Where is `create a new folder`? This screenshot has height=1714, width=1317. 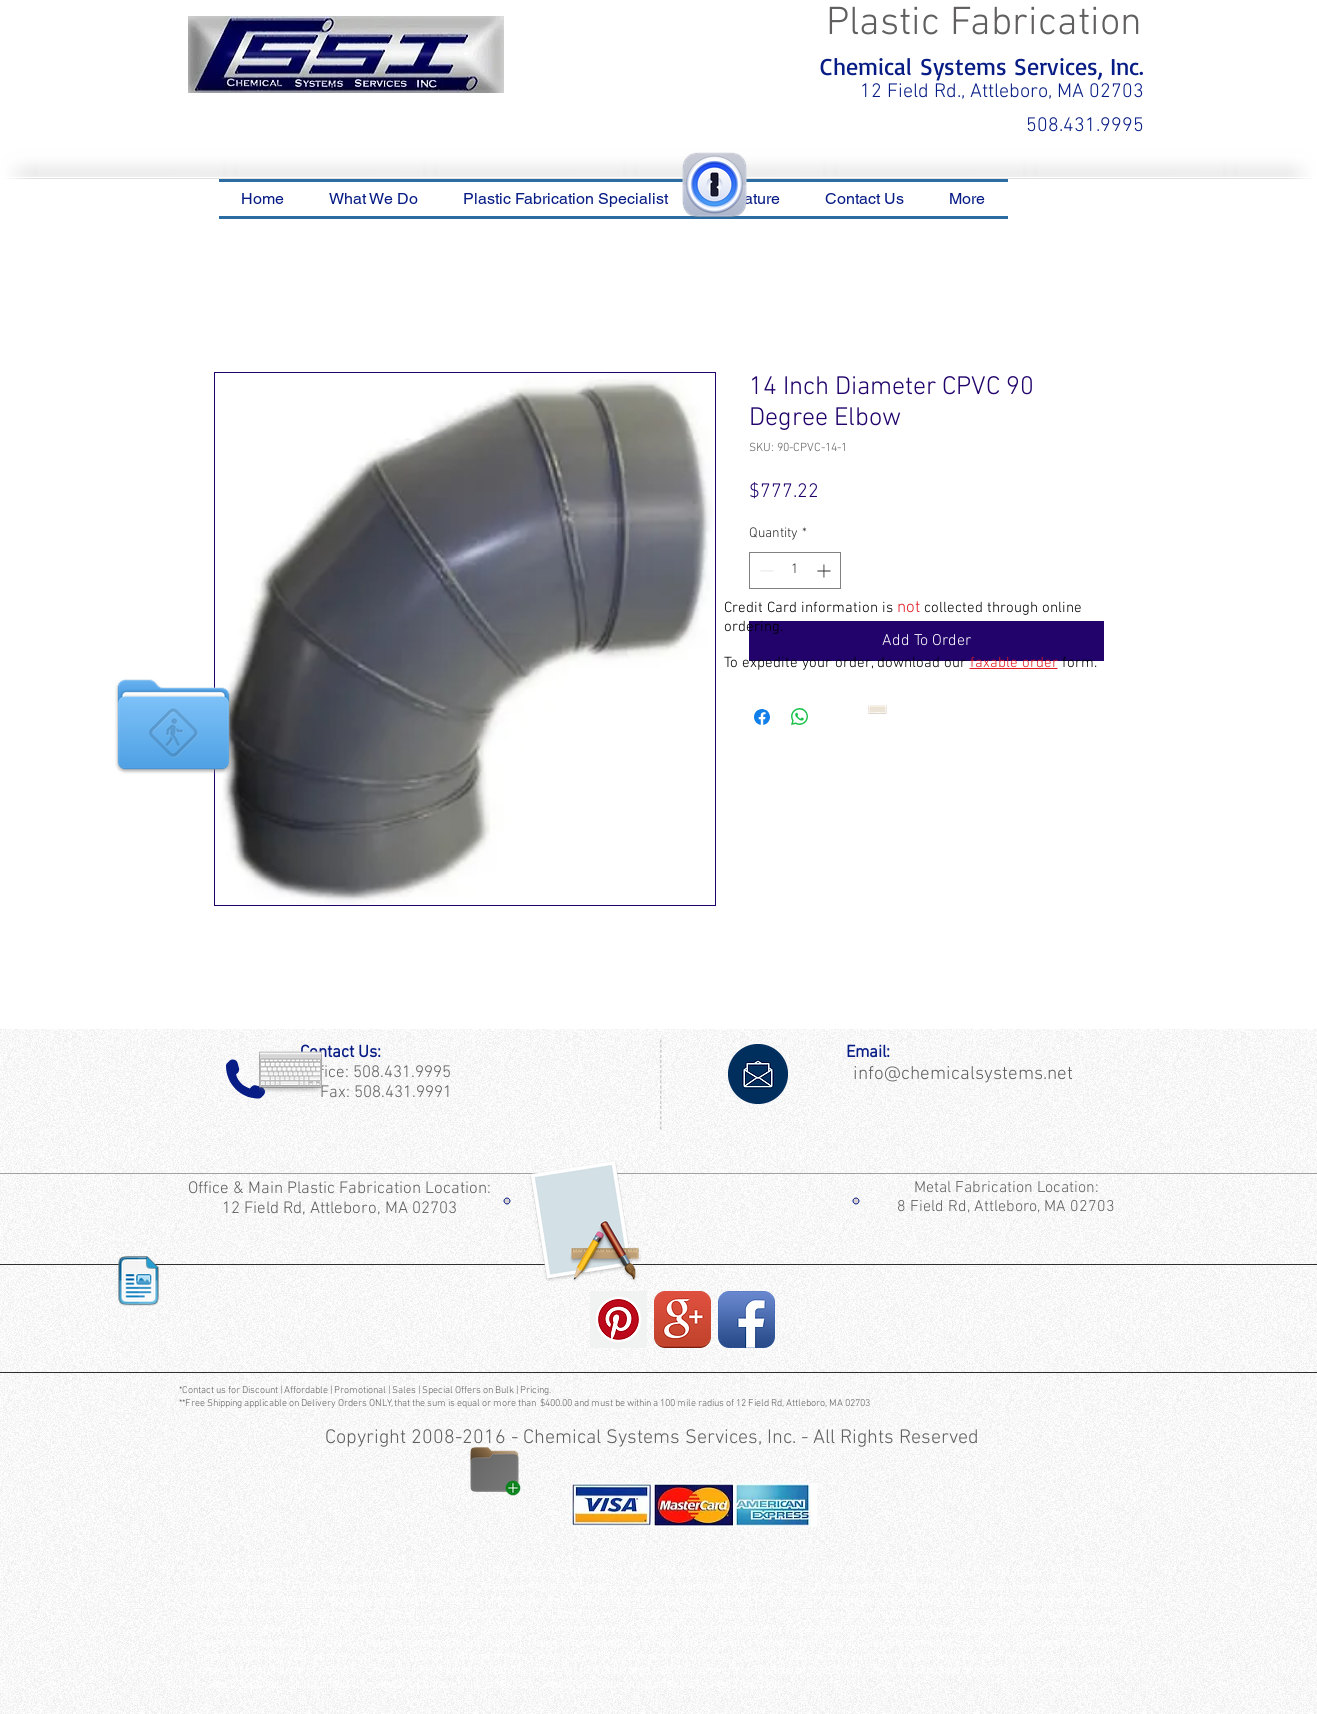
create a new folder is located at coordinates (494, 1469).